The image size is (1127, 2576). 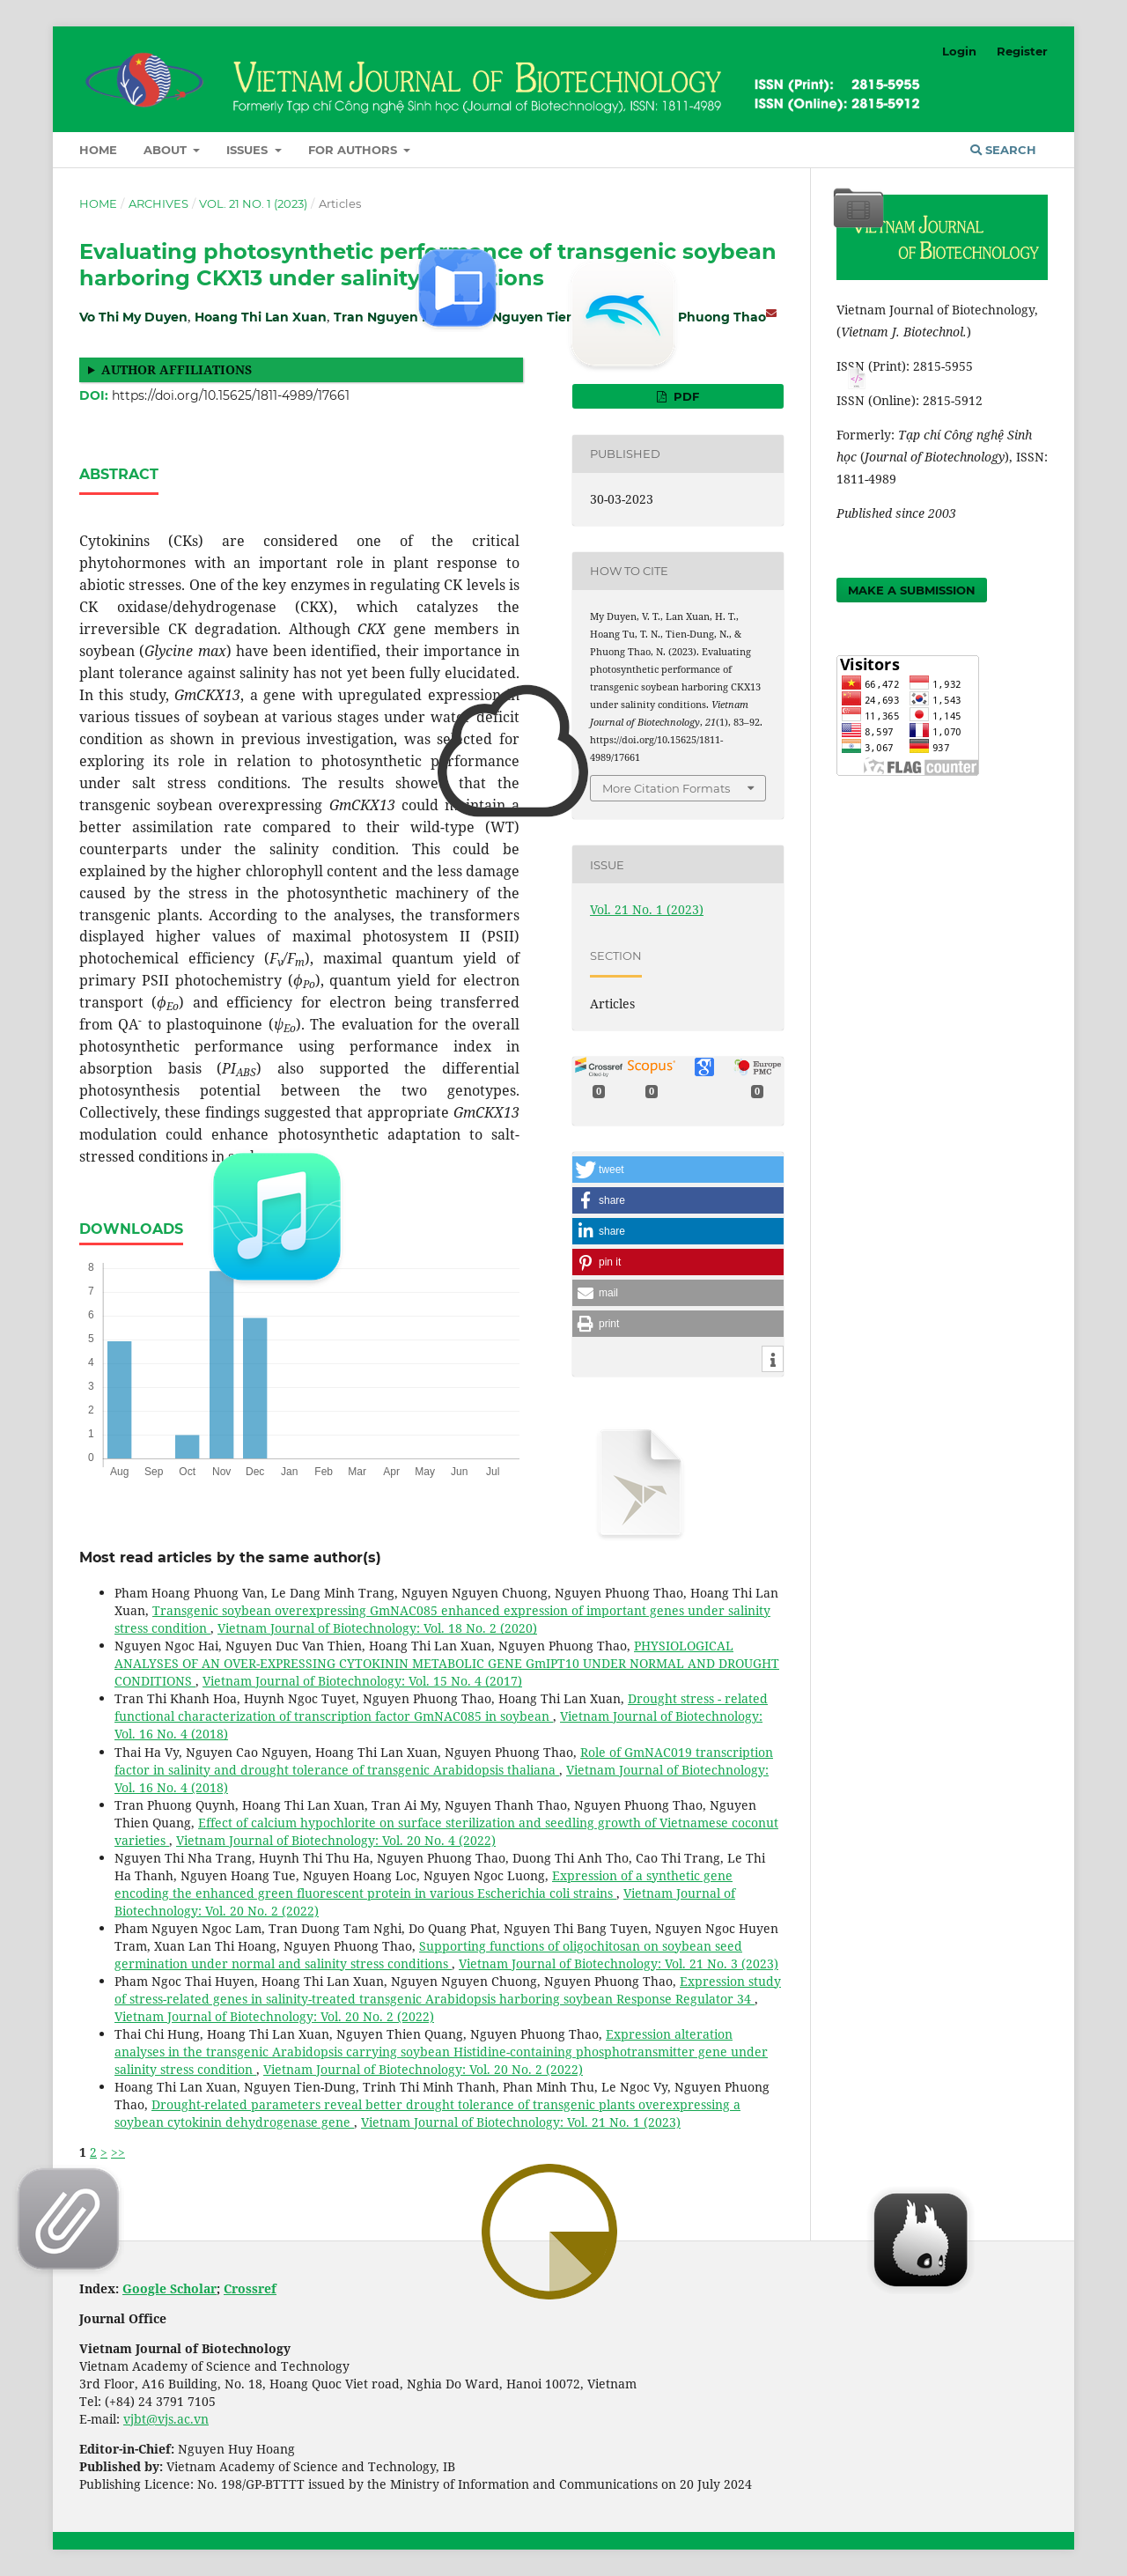 What do you see at coordinates (622, 314) in the screenshot?
I see `open dolphin emulator app` at bounding box center [622, 314].